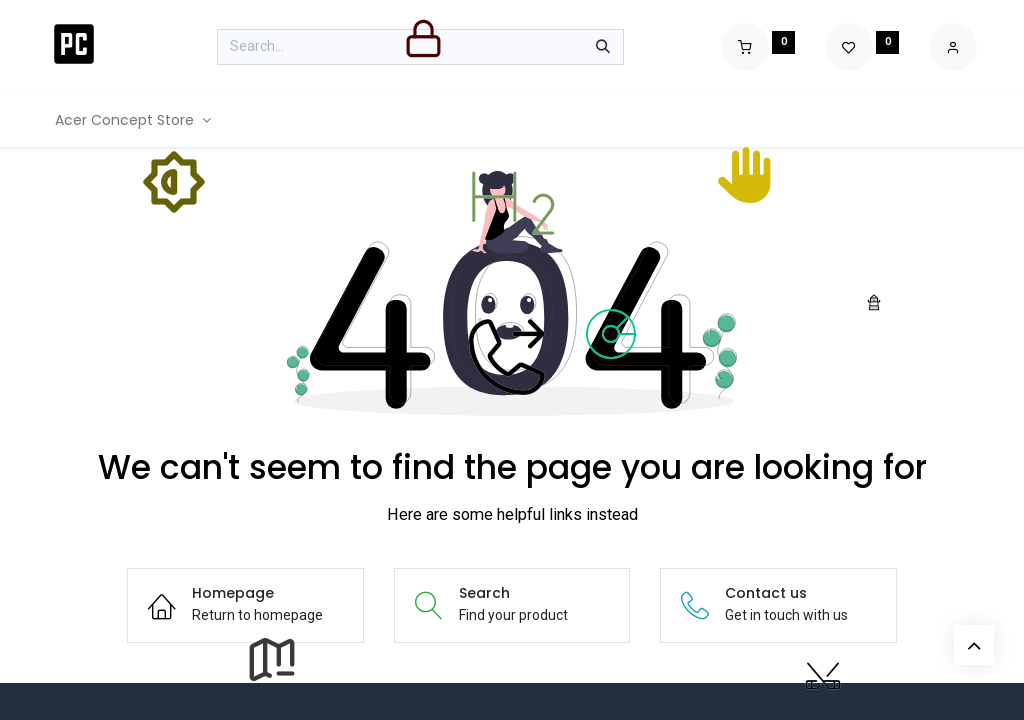 This screenshot has height=720, width=1024. Describe the element at coordinates (746, 175) in the screenshot. I see `stop or pause an action` at that location.